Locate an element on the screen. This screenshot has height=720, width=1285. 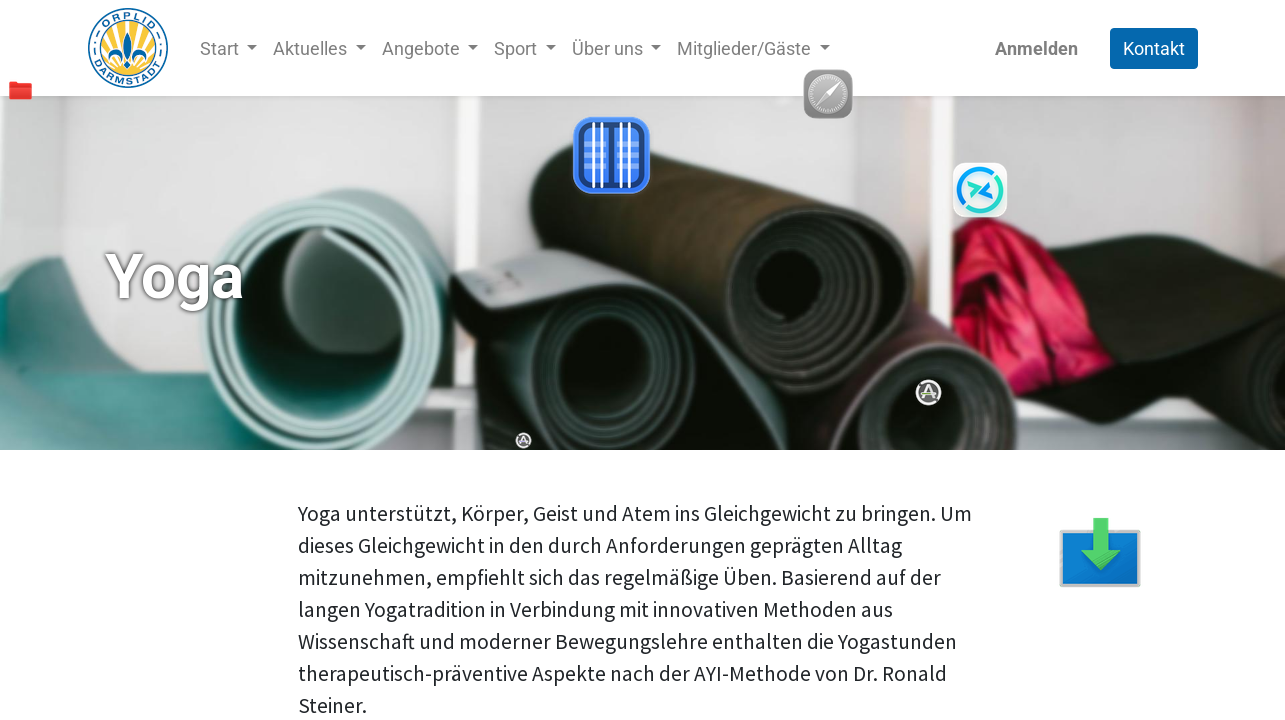
check for available software updates is located at coordinates (523, 440).